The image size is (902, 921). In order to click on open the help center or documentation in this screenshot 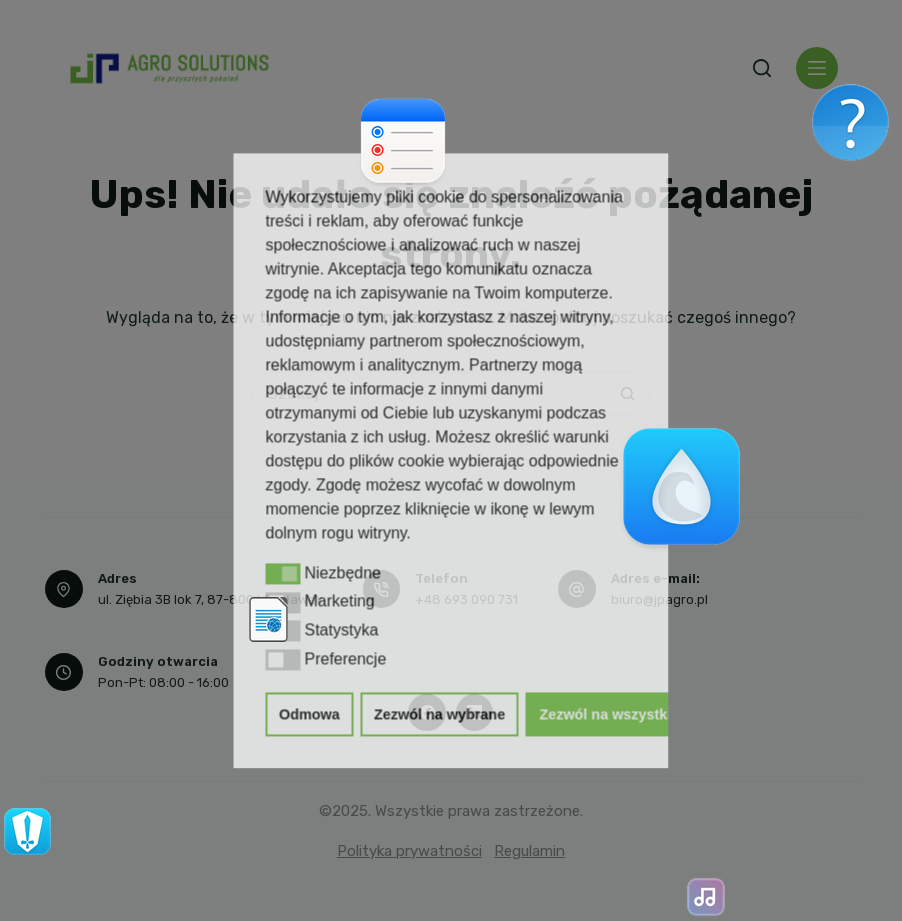, I will do `click(850, 122)`.